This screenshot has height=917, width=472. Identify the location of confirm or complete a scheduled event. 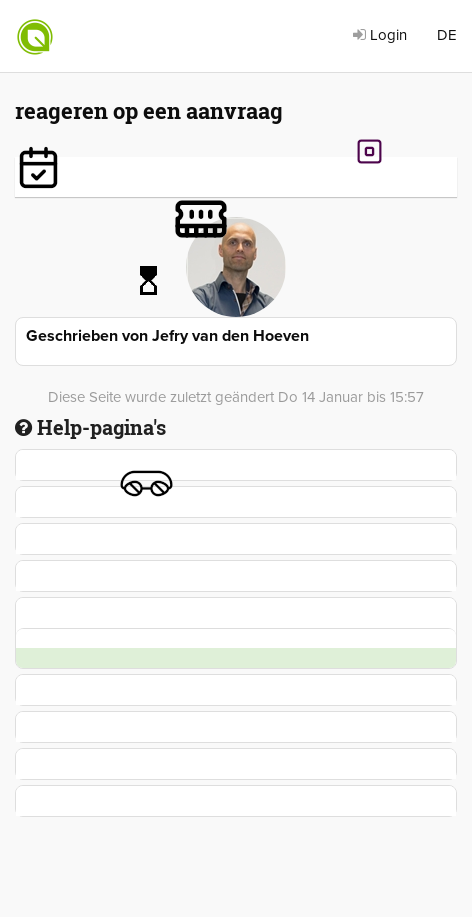
(38, 167).